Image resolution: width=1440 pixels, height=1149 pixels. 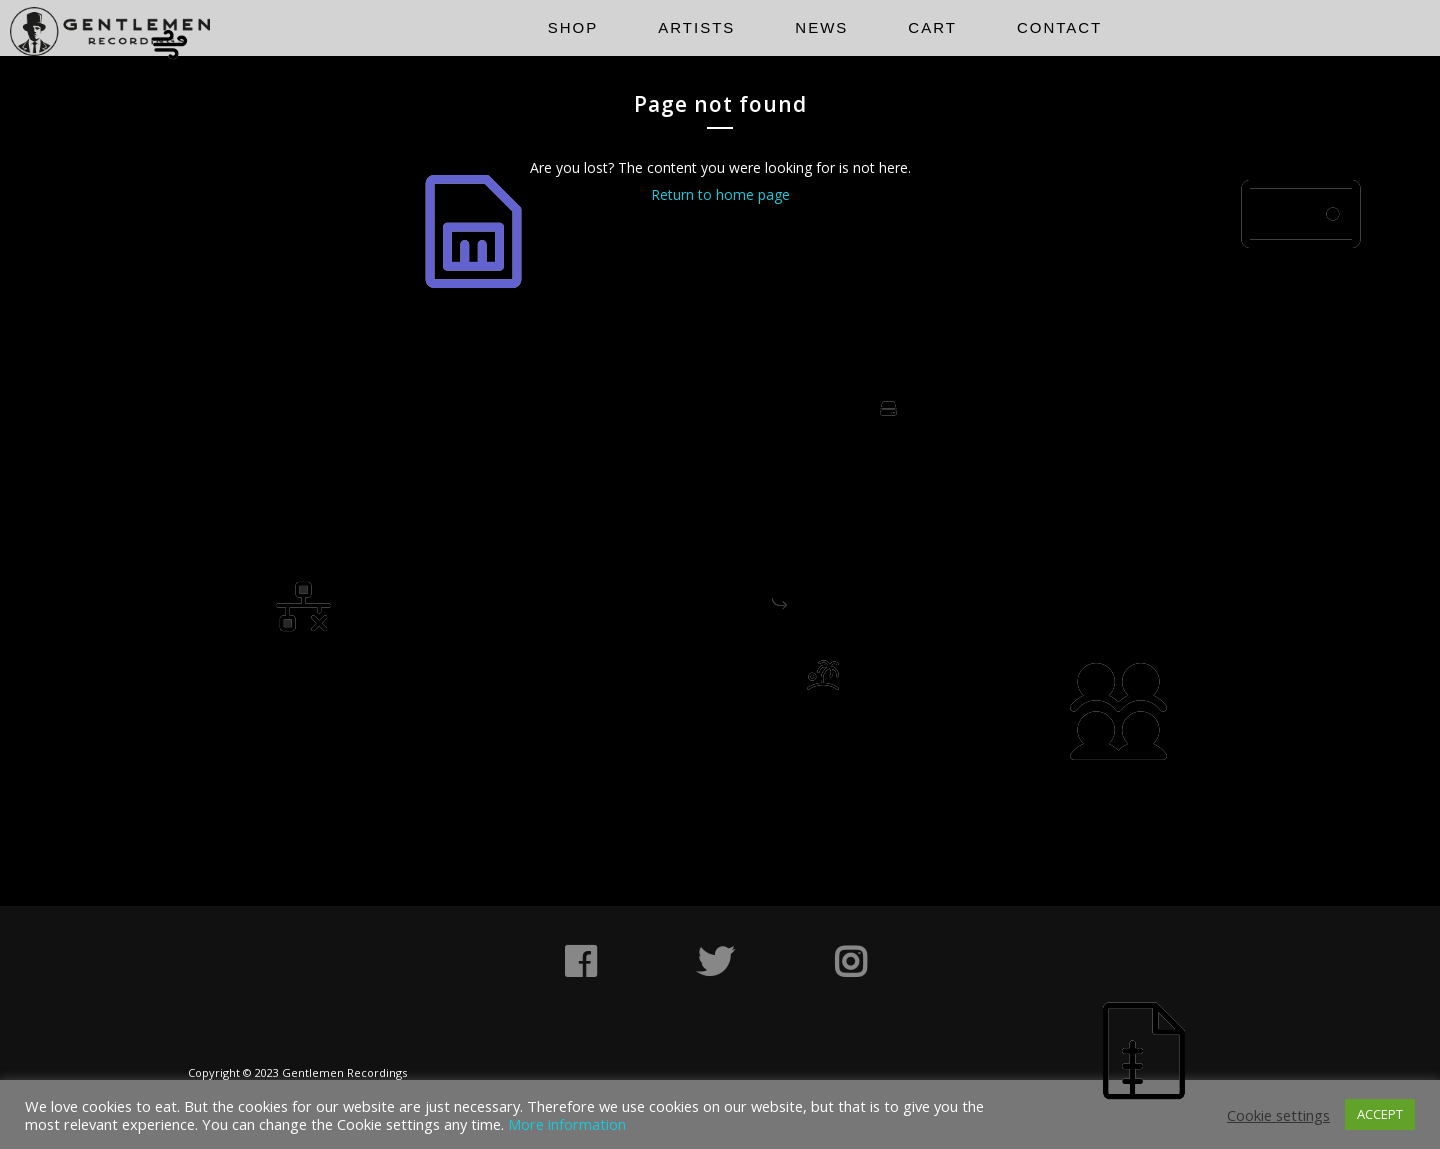 What do you see at coordinates (823, 675) in the screenshot?
I see `view vacation or travel destinations` at bounding box center [823, 675].